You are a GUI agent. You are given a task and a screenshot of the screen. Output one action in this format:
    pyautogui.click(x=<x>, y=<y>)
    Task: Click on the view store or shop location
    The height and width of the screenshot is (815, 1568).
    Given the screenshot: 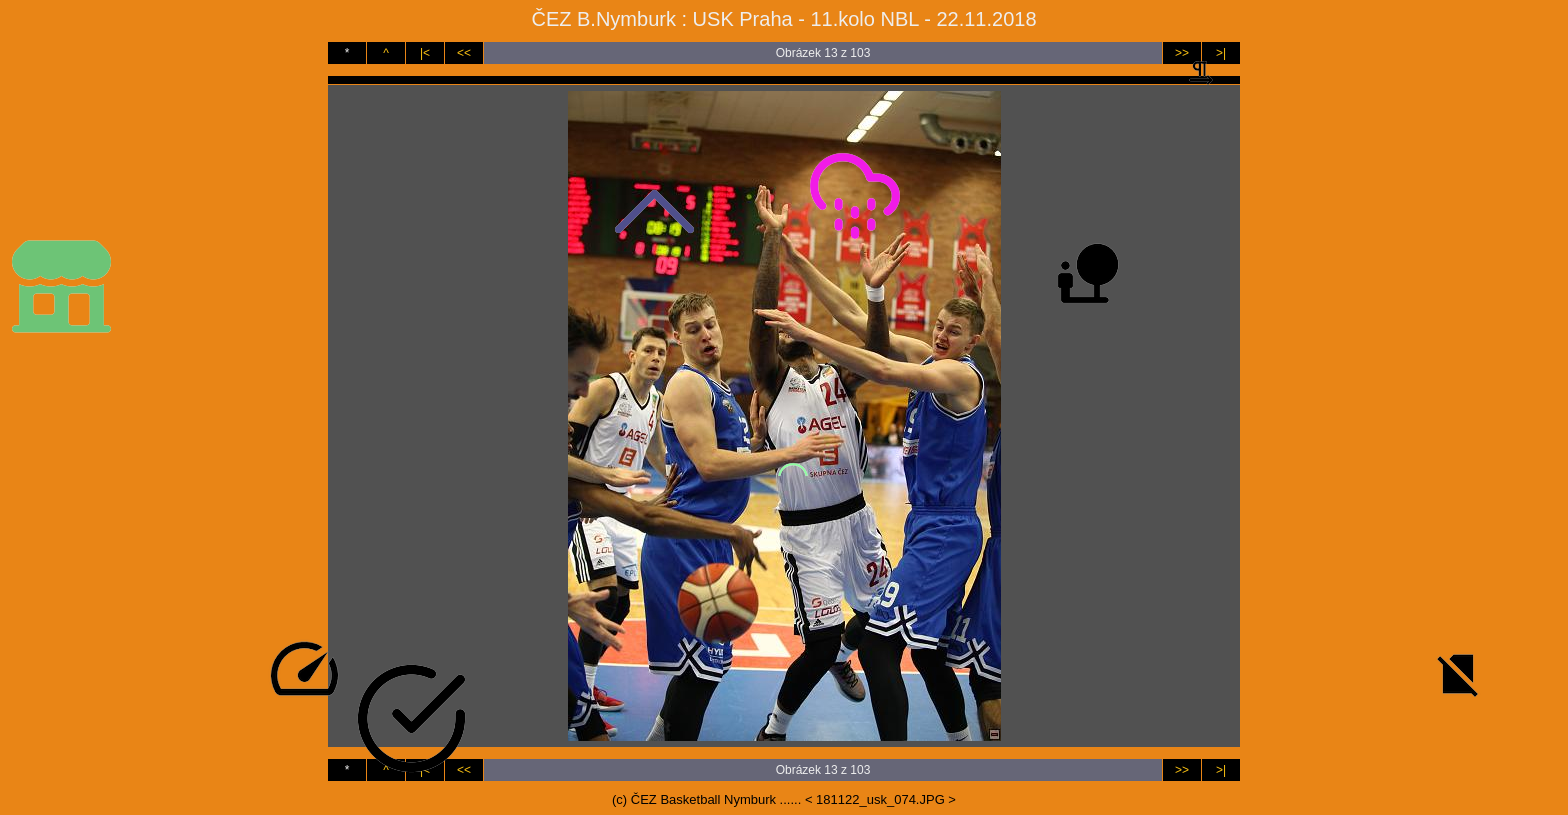 What is the action you would take?
    pyautogui.click(x=61, y=286)
    